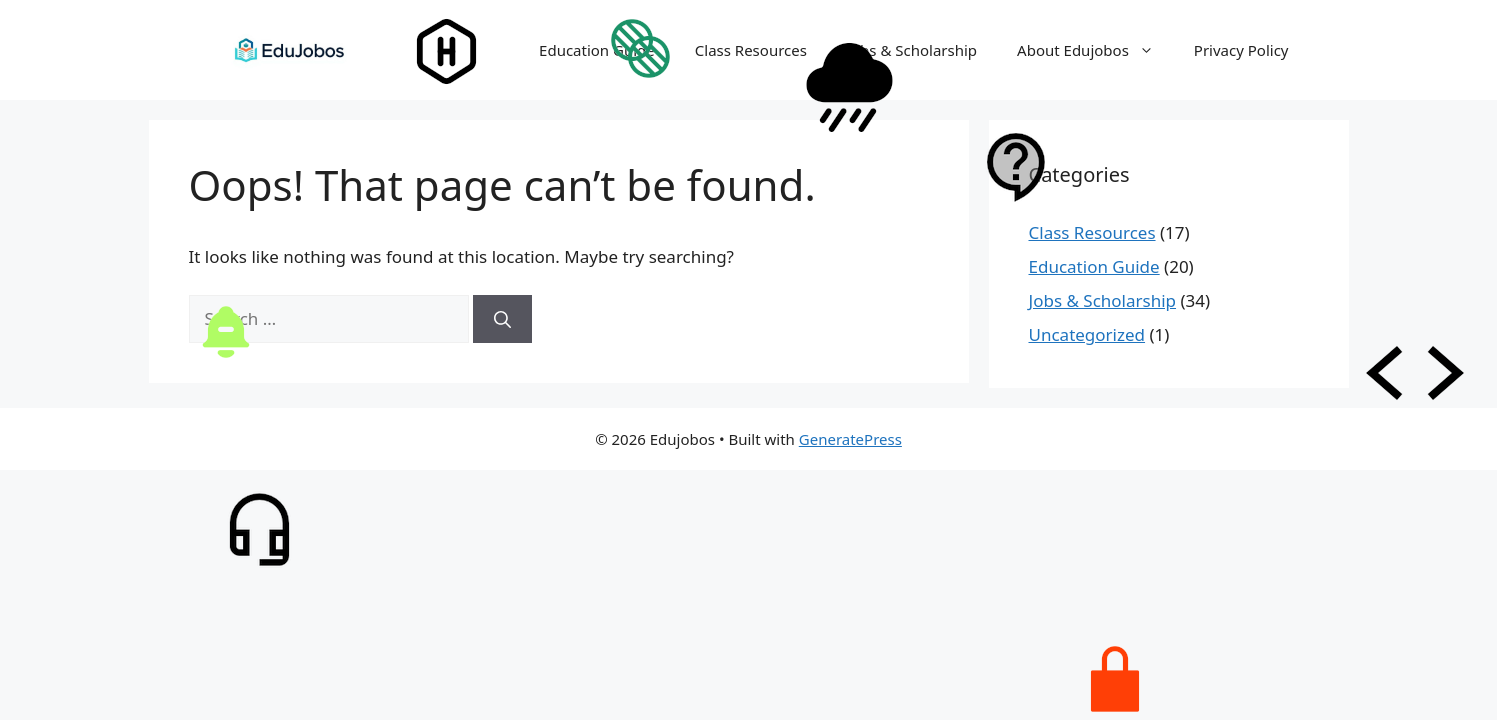 This screenshot has width=1497, height=720. What do you see at coordinates (446, 51) in the screenshot?
I see `indicates a hospital or medical facility` at bounding box center [446, 51].